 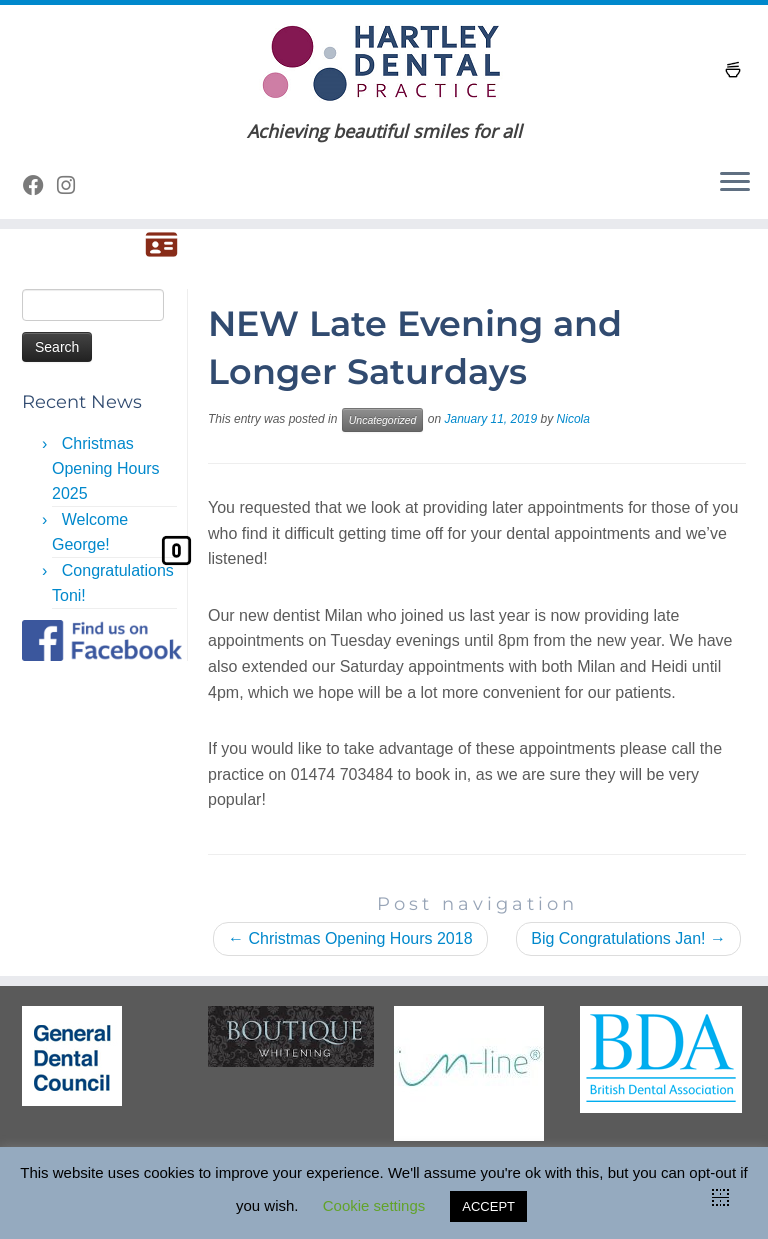 I want to click on browse asian cuisine restaurants, so click(x=733, y=70).